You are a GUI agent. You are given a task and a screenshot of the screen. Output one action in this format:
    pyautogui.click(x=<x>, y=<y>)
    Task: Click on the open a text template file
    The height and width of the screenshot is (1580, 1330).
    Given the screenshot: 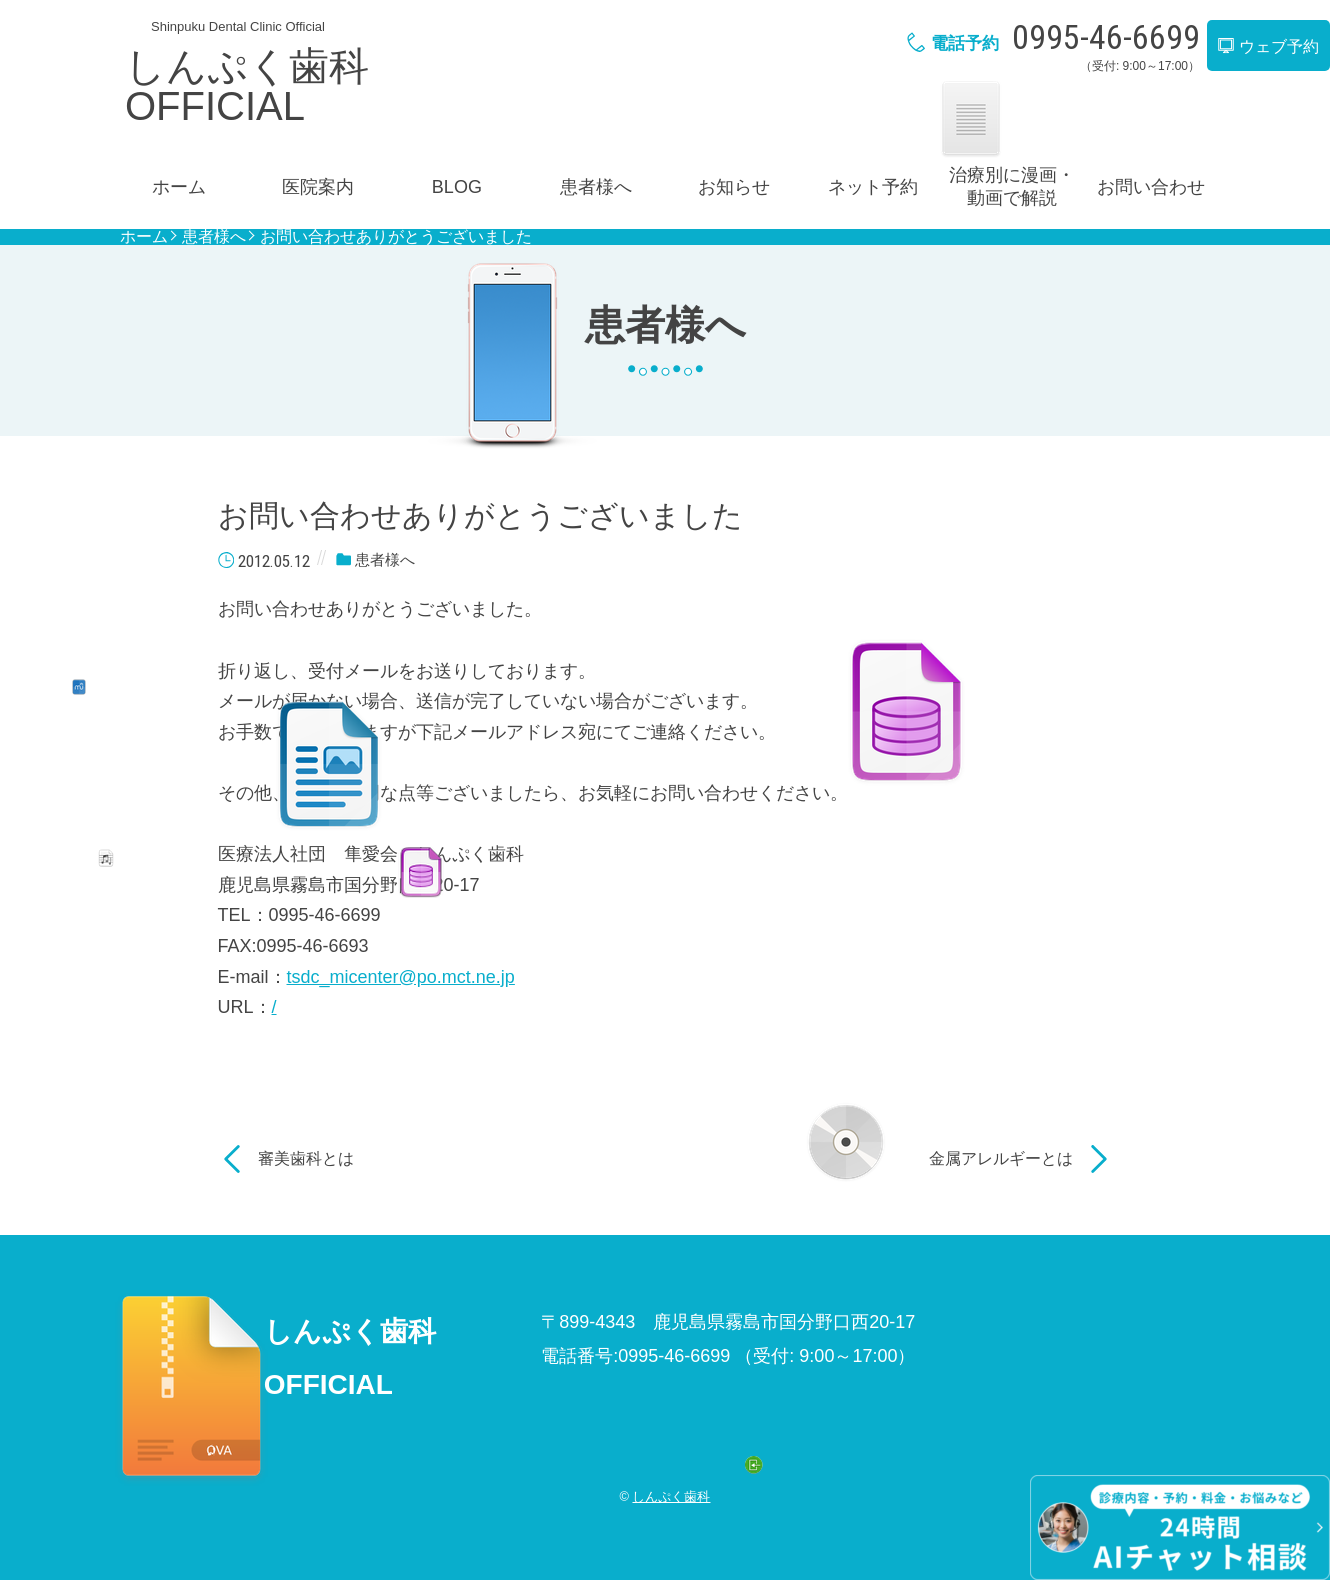 What is the action you would take?
    pyautogui.click(x=971, y=119)
    